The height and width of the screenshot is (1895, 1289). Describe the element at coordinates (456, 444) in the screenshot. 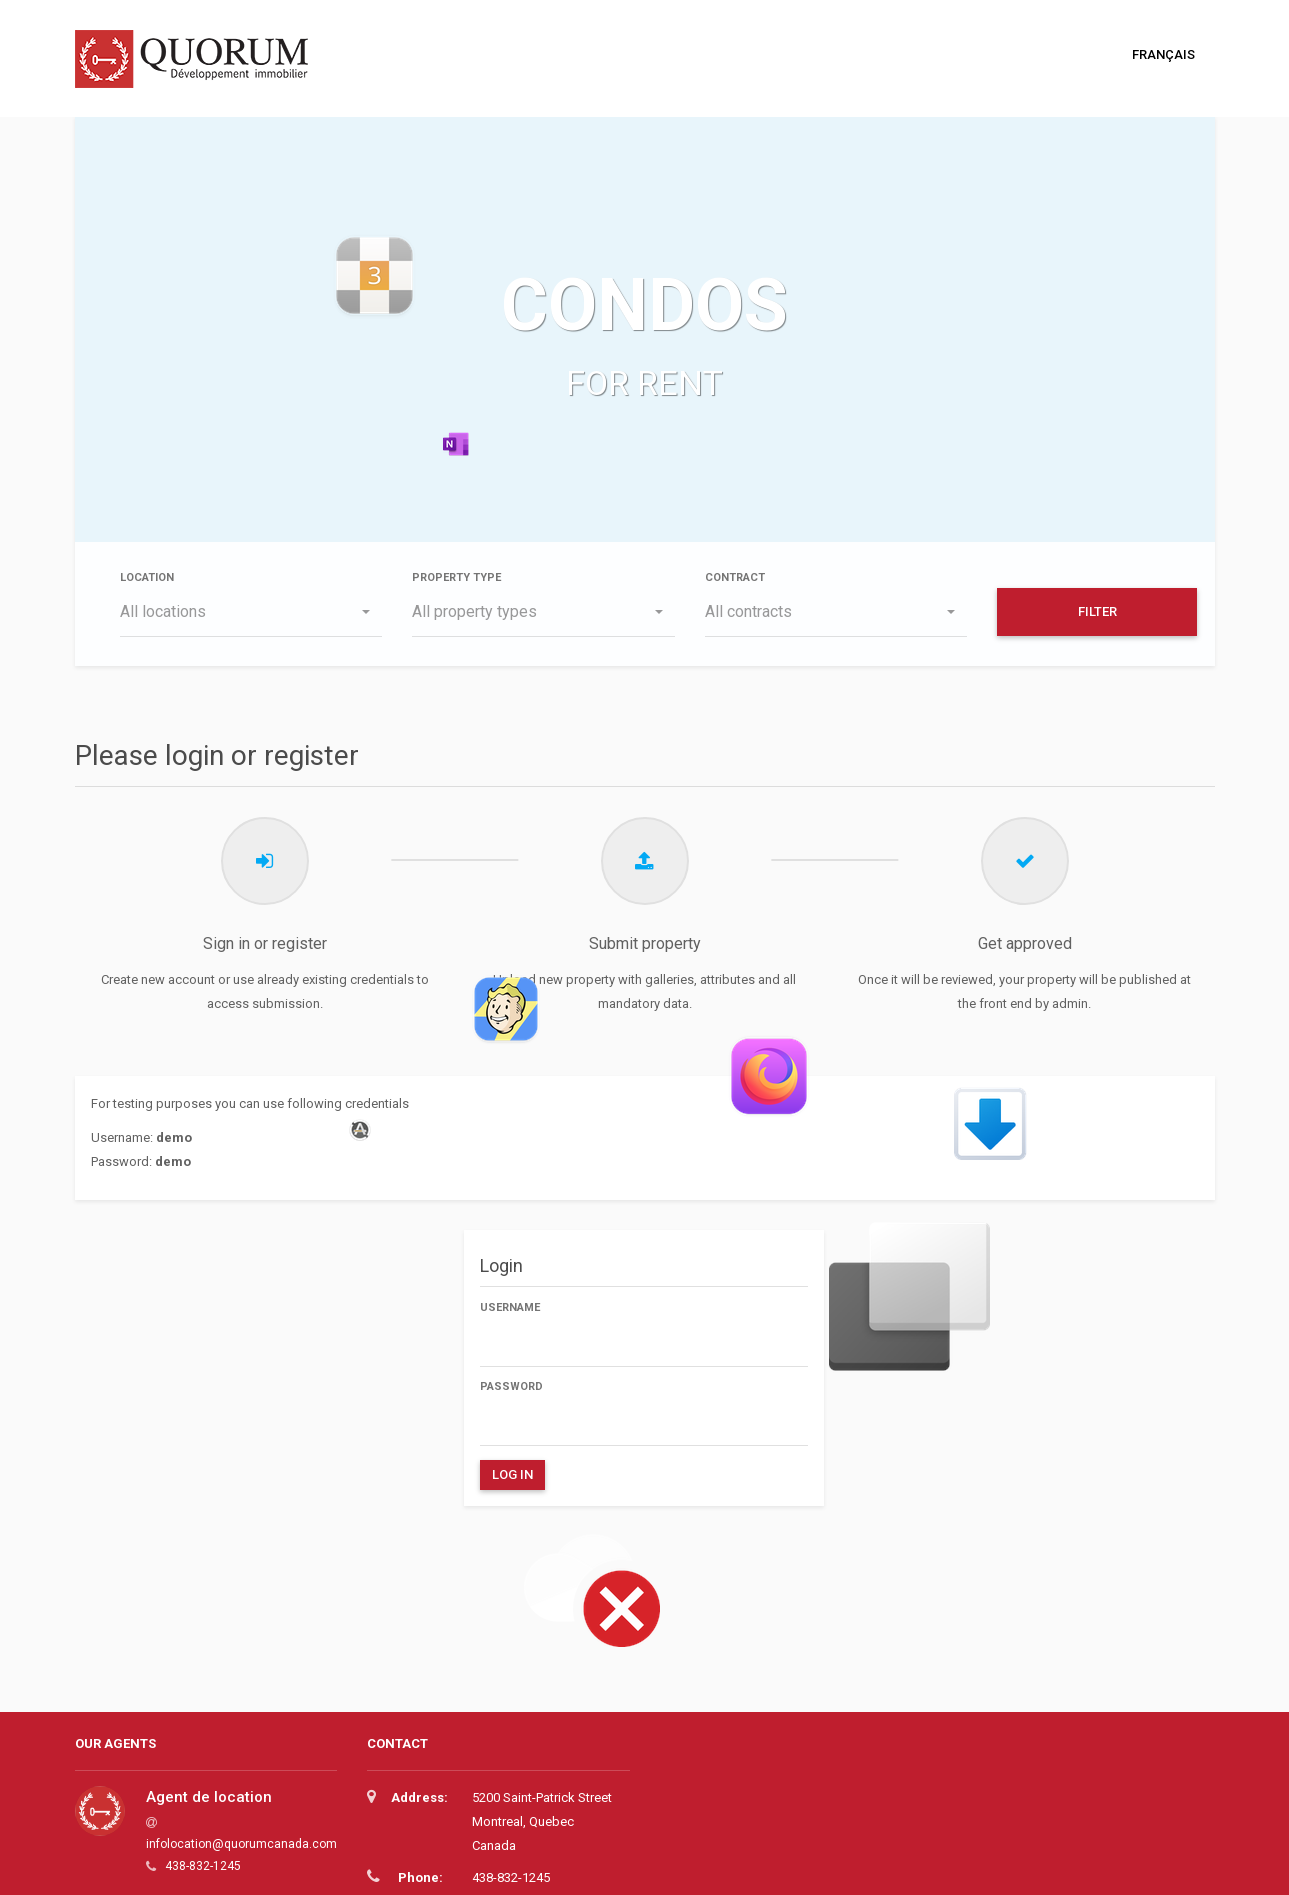

I see `open Microsoft OneNote` at that location.